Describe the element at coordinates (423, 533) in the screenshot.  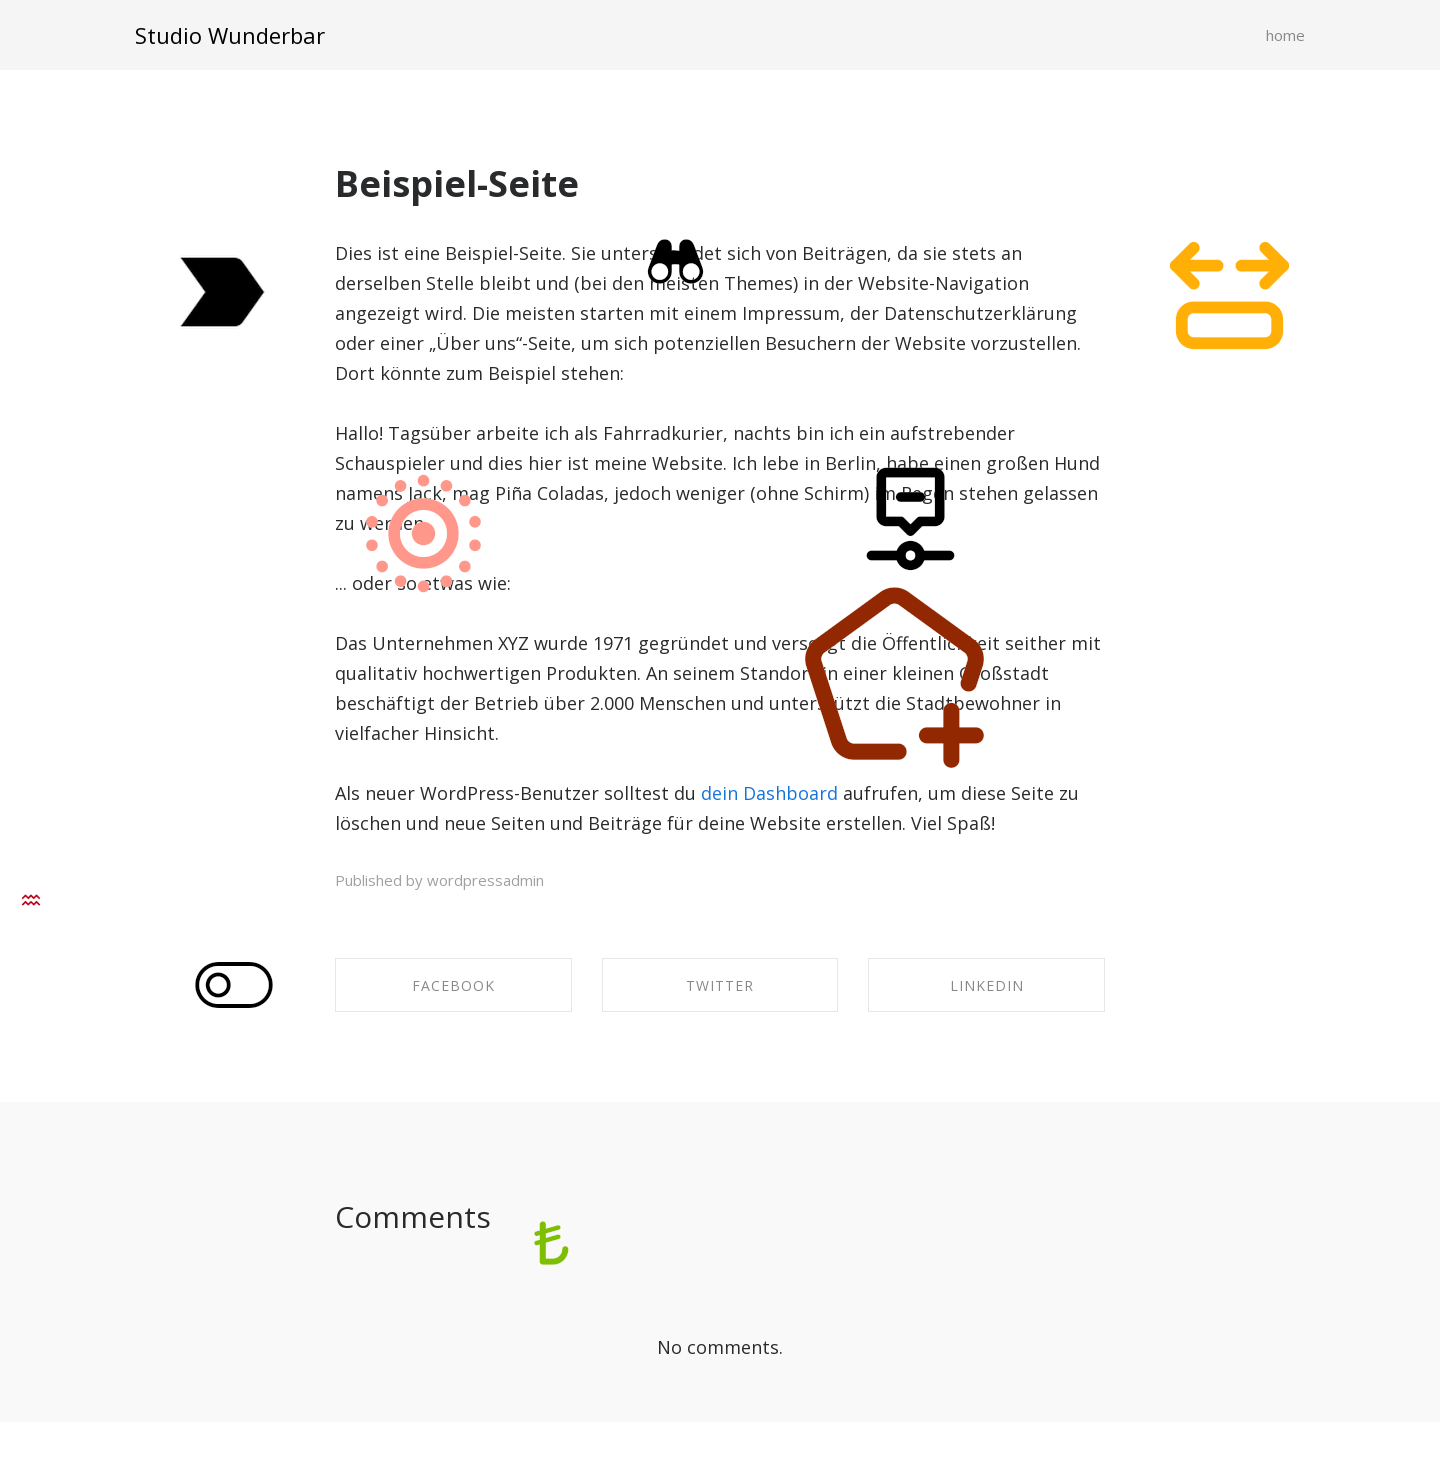
I see `capture a live photo` at that location.